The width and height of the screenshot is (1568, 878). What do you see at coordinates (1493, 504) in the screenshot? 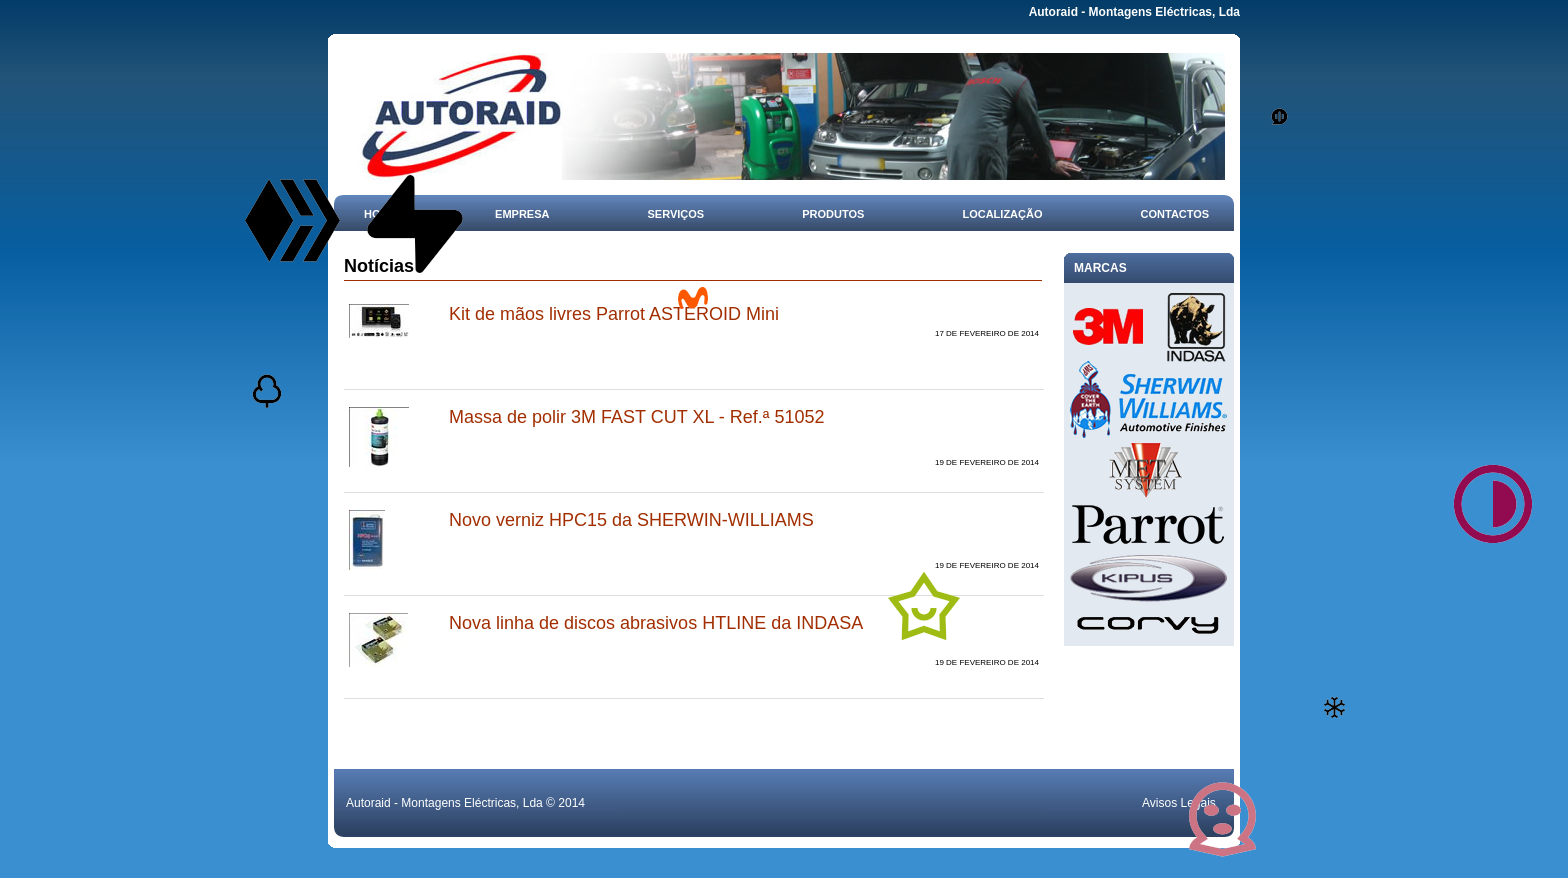
I see `adjust display contrast settings` at bounding box center [1493, 504].